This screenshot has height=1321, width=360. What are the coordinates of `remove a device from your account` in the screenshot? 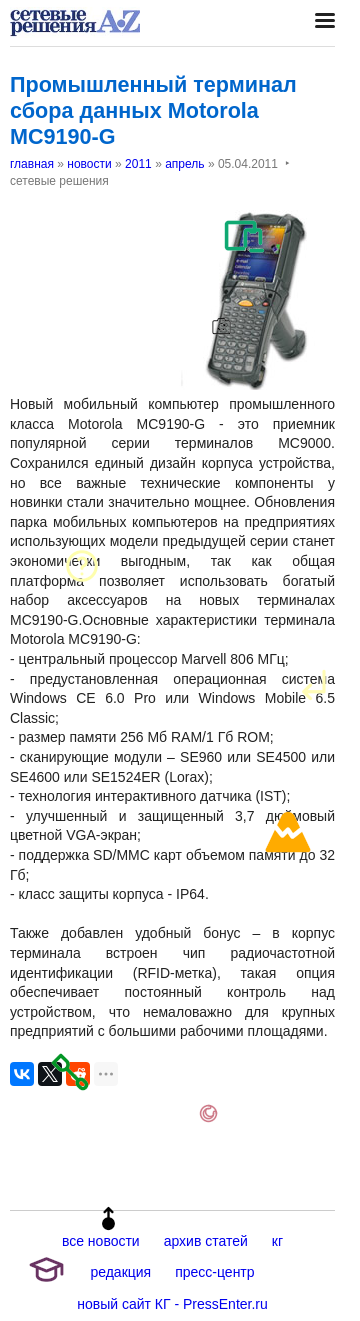 It's located at (243, 237).